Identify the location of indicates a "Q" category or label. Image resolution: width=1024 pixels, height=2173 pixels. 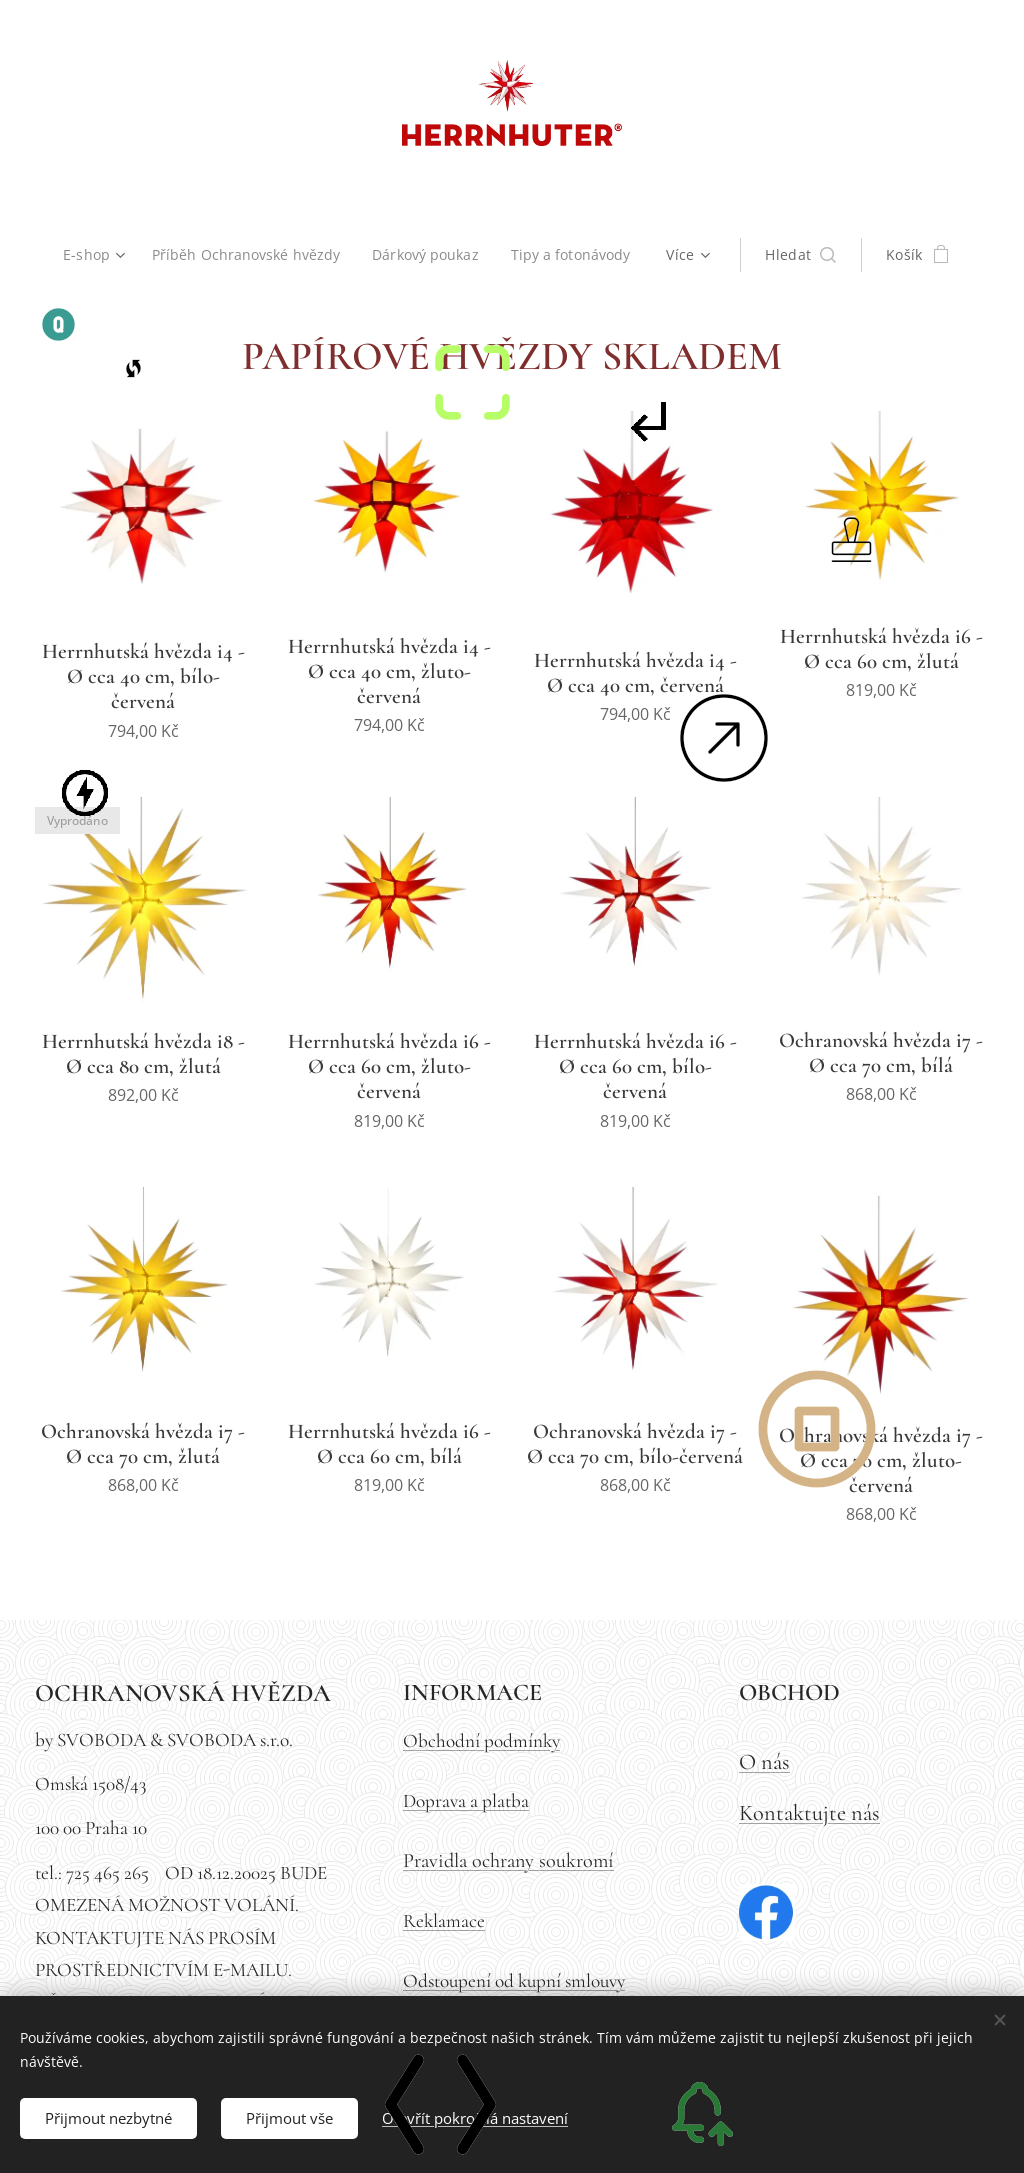
(58, 324).